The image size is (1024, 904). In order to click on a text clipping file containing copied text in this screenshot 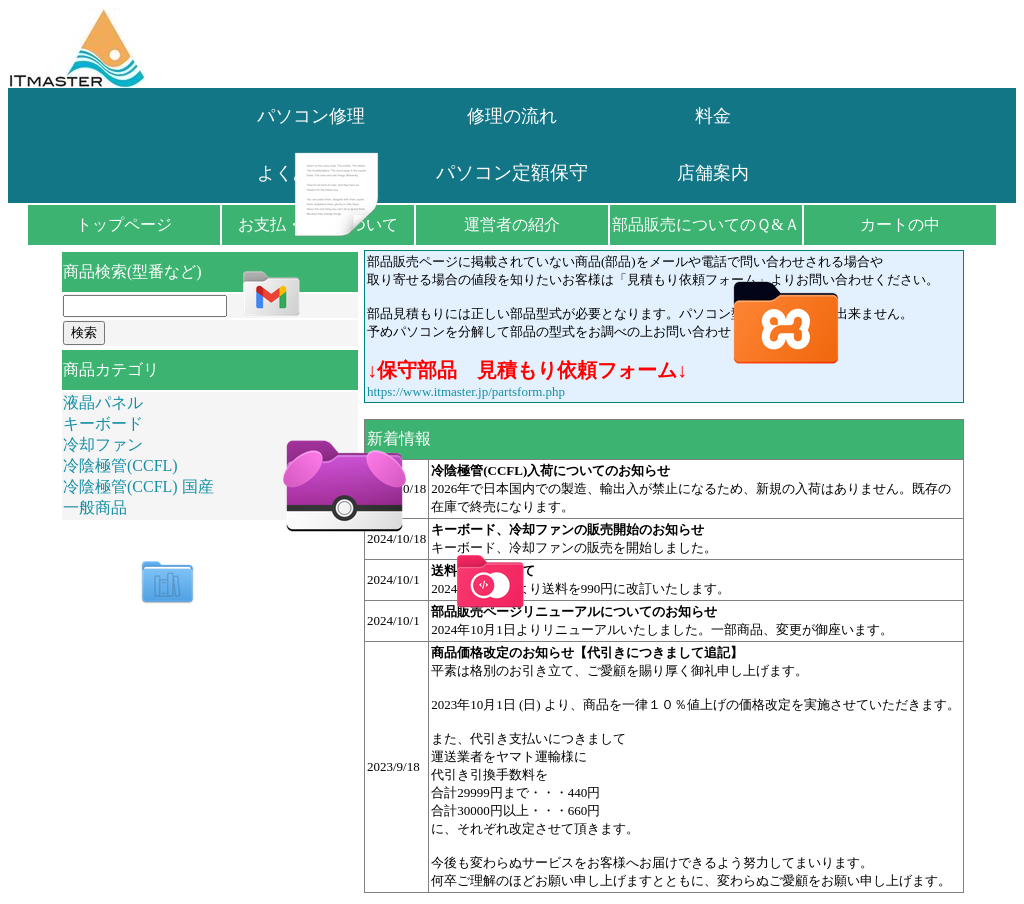, I will do `click(336, 196)`.